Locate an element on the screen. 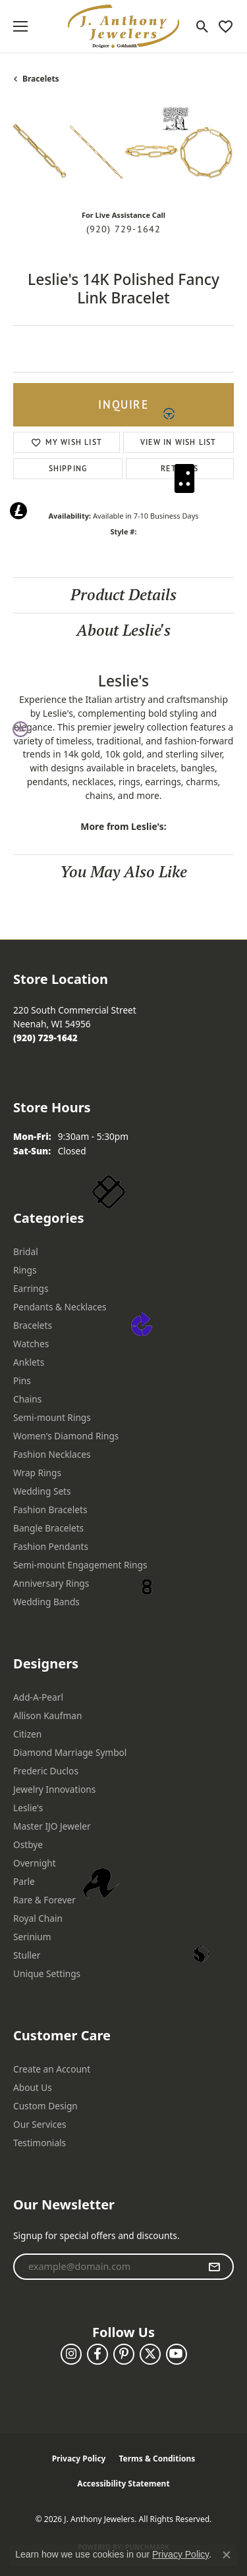  Atlassian Bamboo continuous integration service is located at coordinates (142, 1324).